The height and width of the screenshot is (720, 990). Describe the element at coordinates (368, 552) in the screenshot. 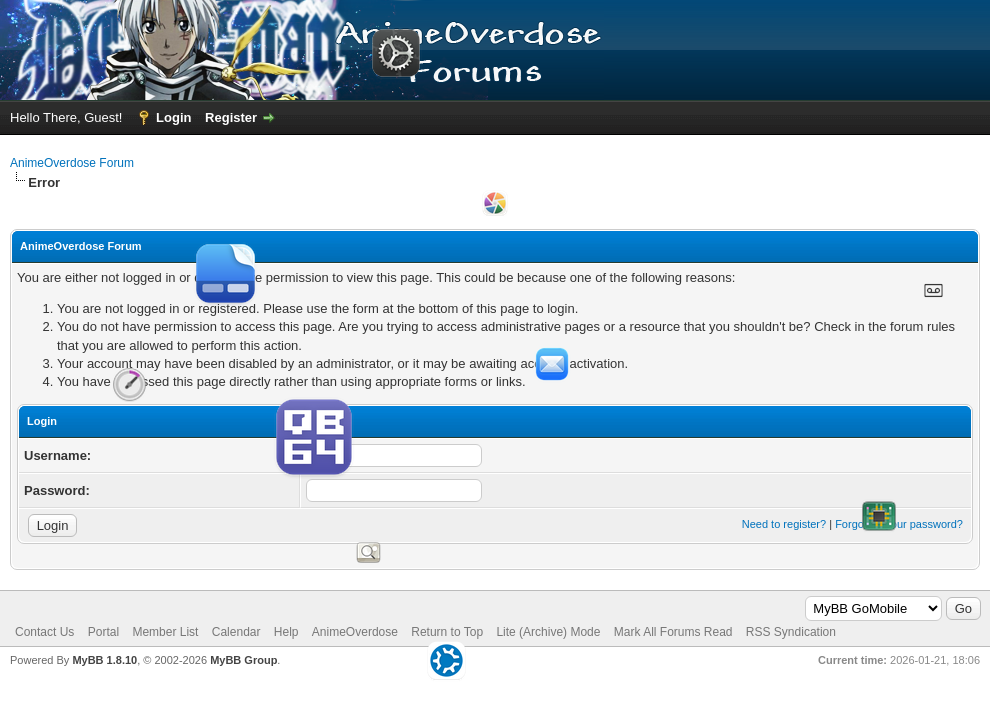

I see `open eye of gnome image viewer` at that location.